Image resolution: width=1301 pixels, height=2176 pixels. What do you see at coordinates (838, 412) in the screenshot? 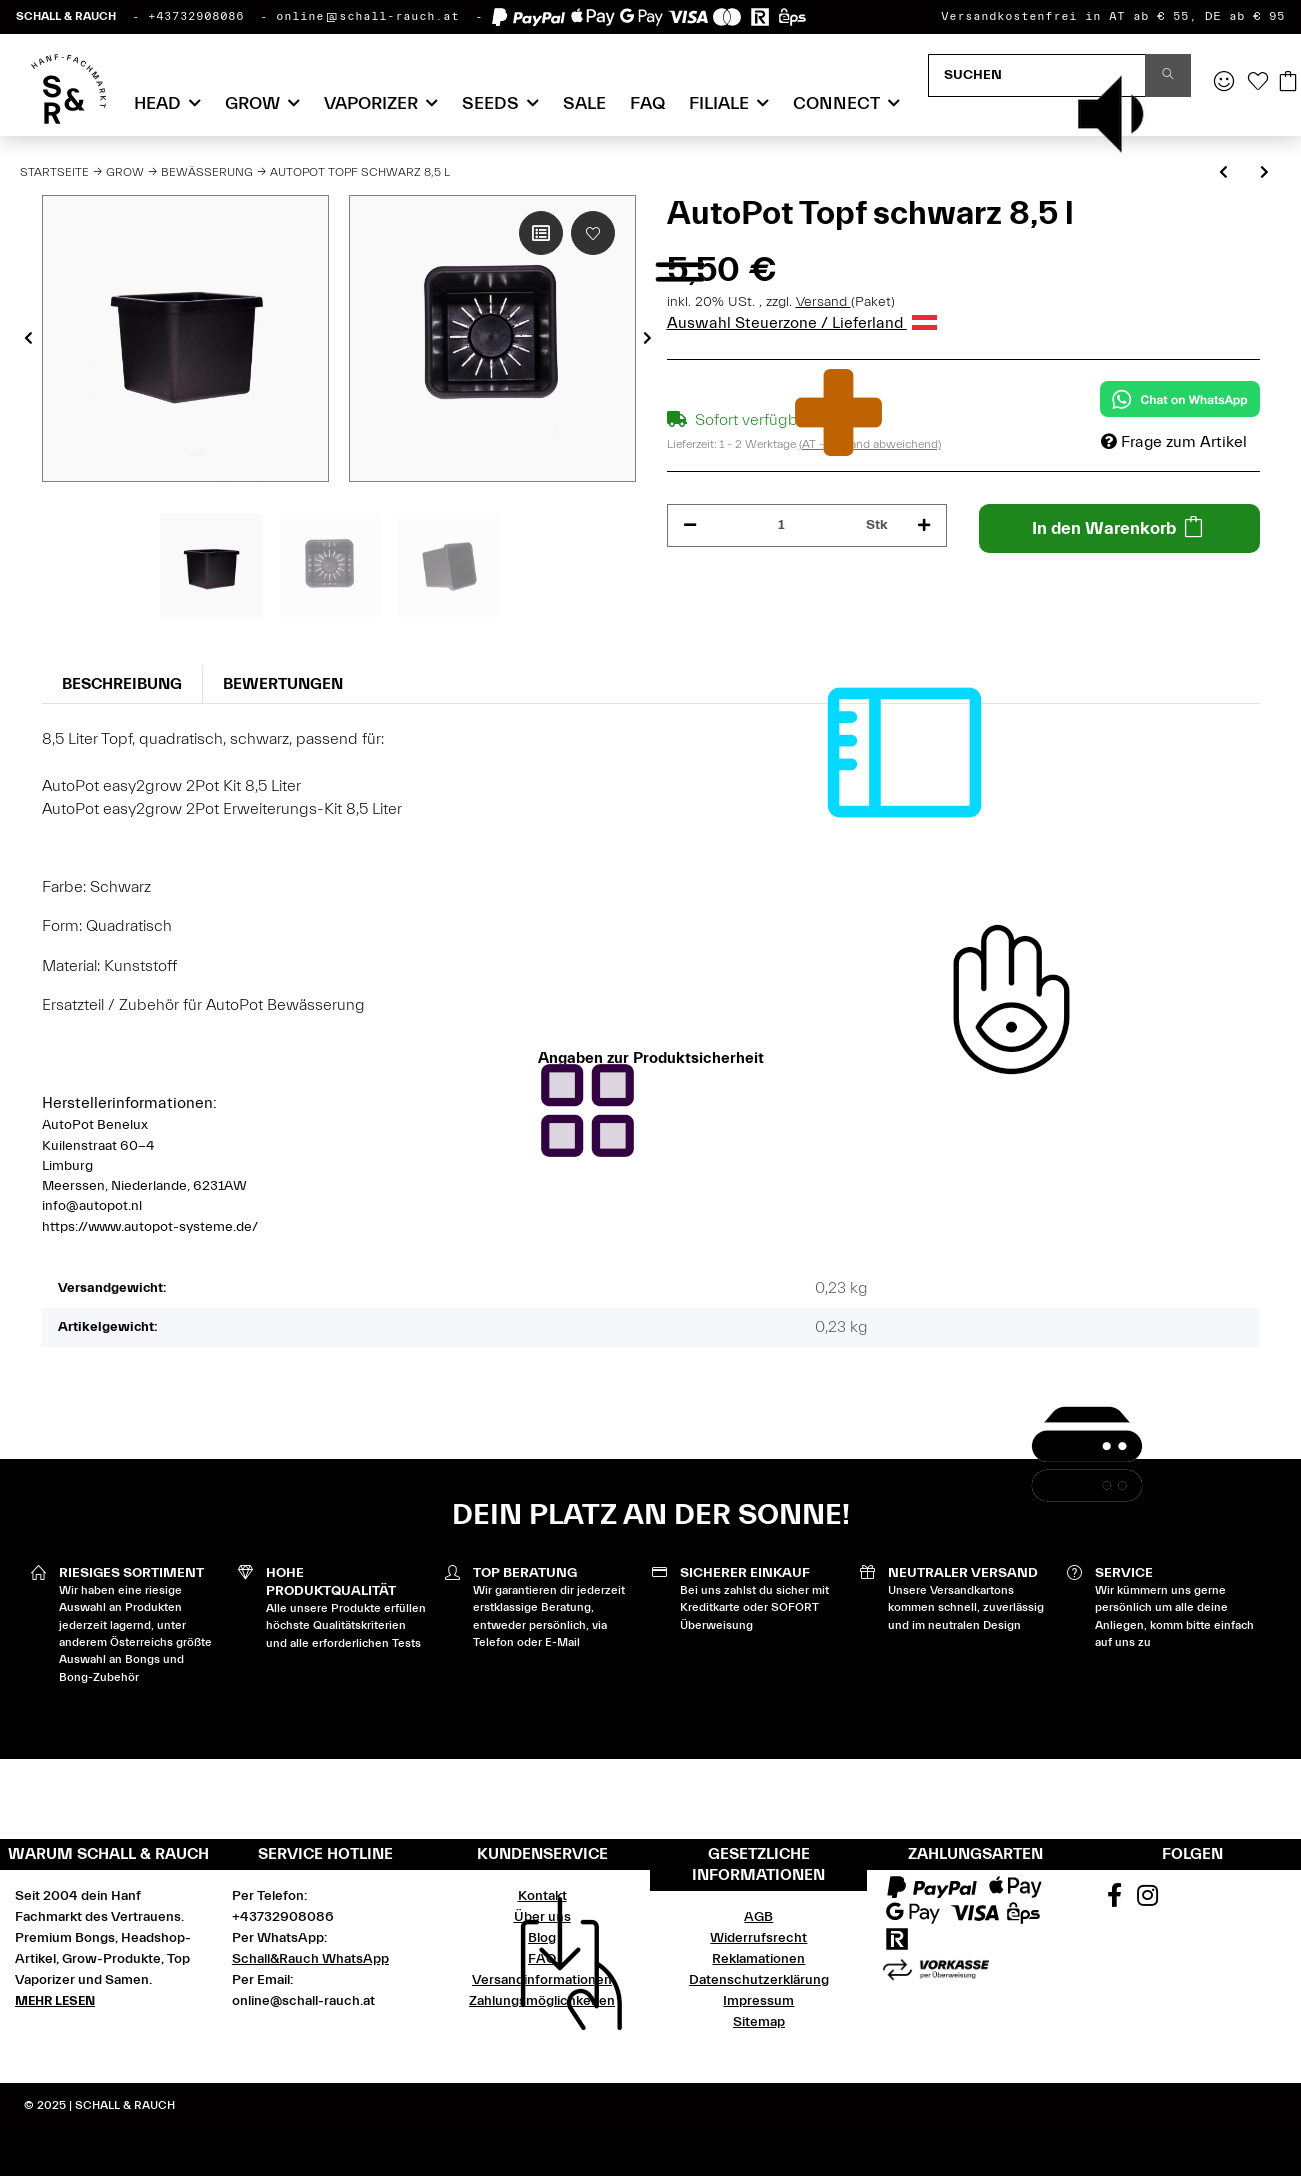
I see `access health or medical information` at bounding box center [838, 412].